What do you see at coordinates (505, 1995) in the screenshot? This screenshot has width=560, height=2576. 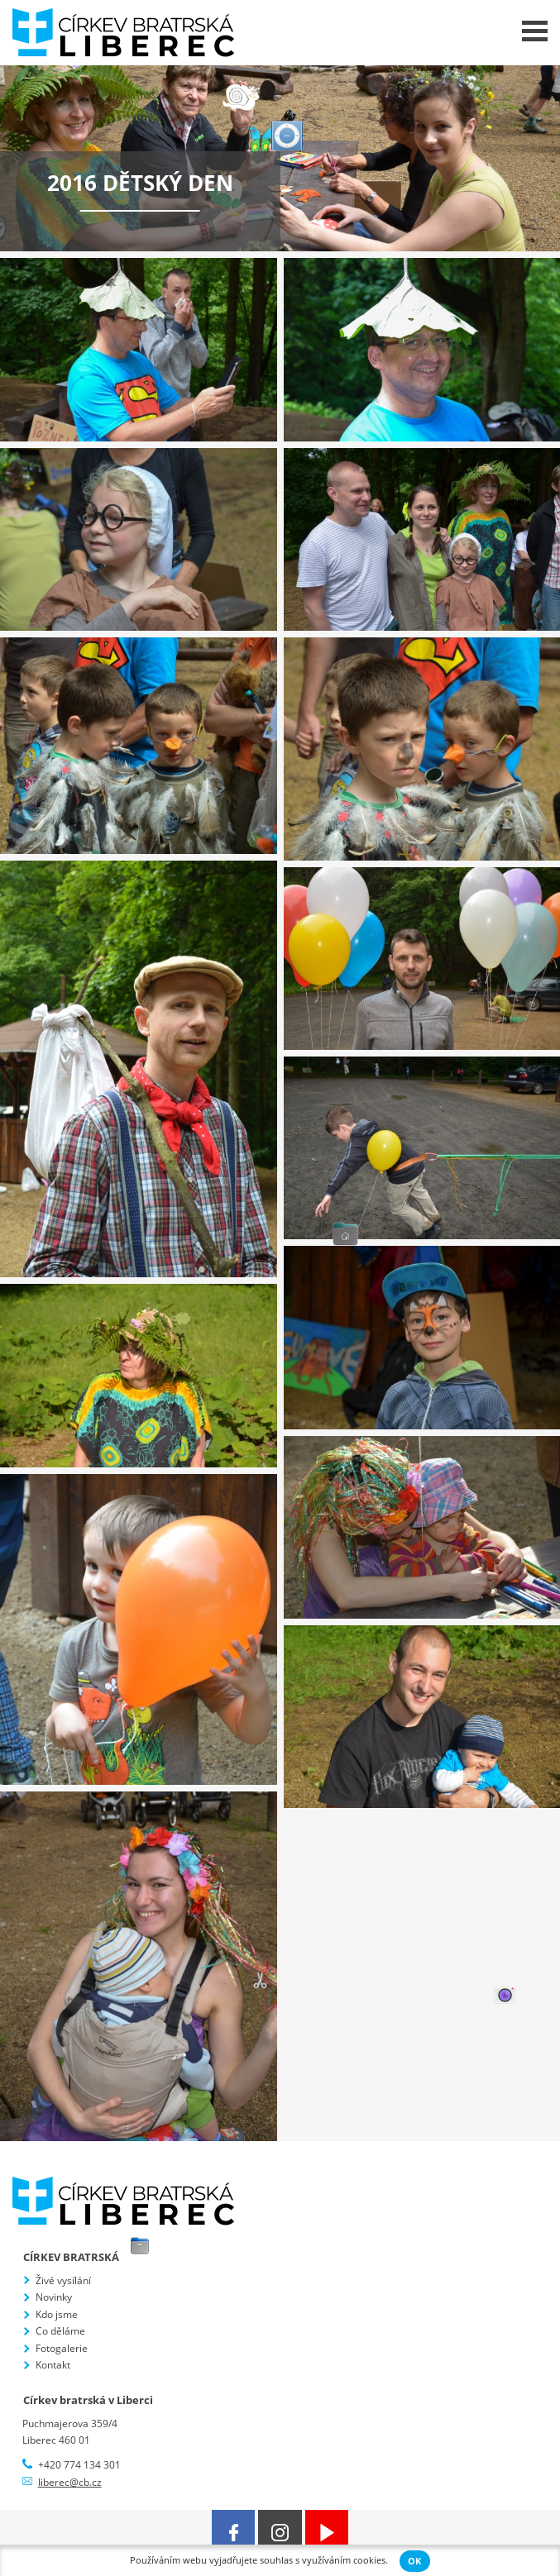 I see `open cheese webcam application` at bounding box center [505, 1995].